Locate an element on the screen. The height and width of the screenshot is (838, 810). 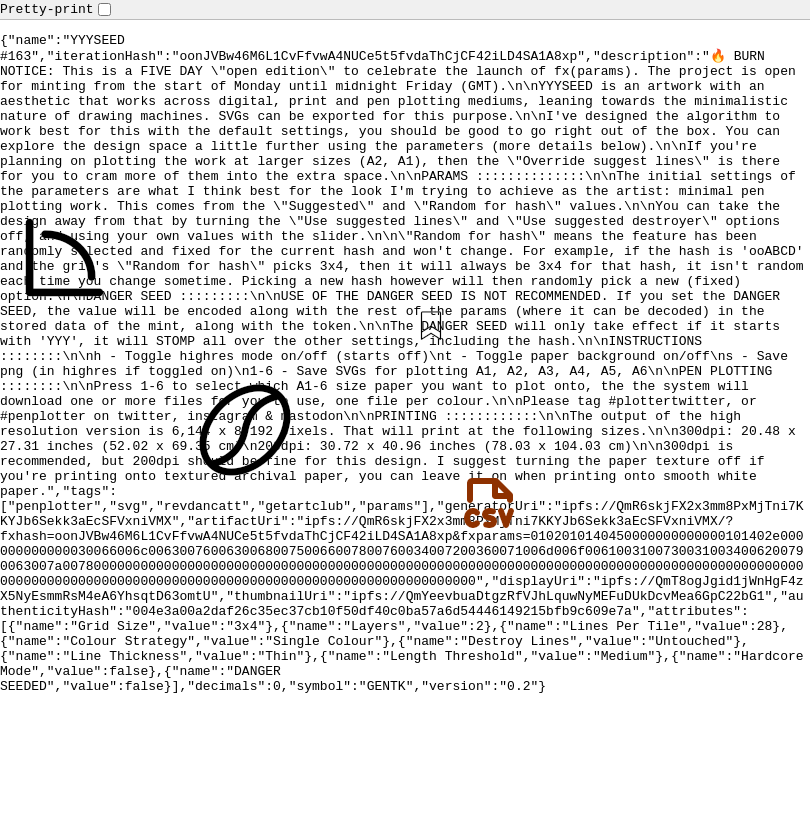
view production possibility frontier chart is located at coordinates (64, 257).